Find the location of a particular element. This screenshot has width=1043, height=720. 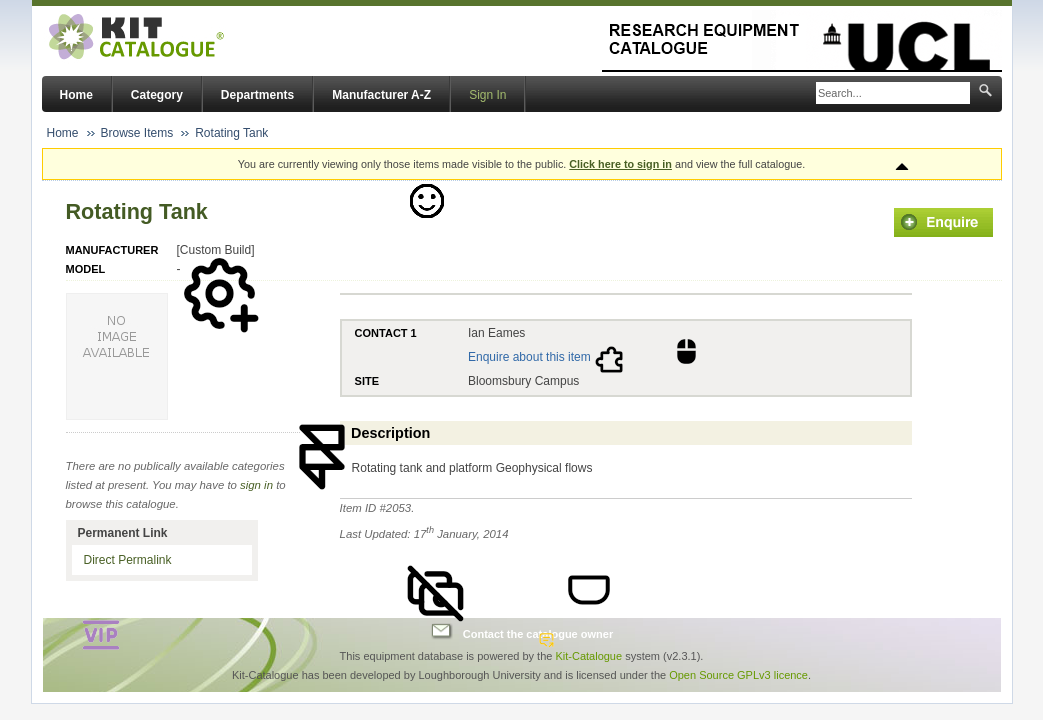

access VIP member benefits or status is located at coordinates (101, 635).